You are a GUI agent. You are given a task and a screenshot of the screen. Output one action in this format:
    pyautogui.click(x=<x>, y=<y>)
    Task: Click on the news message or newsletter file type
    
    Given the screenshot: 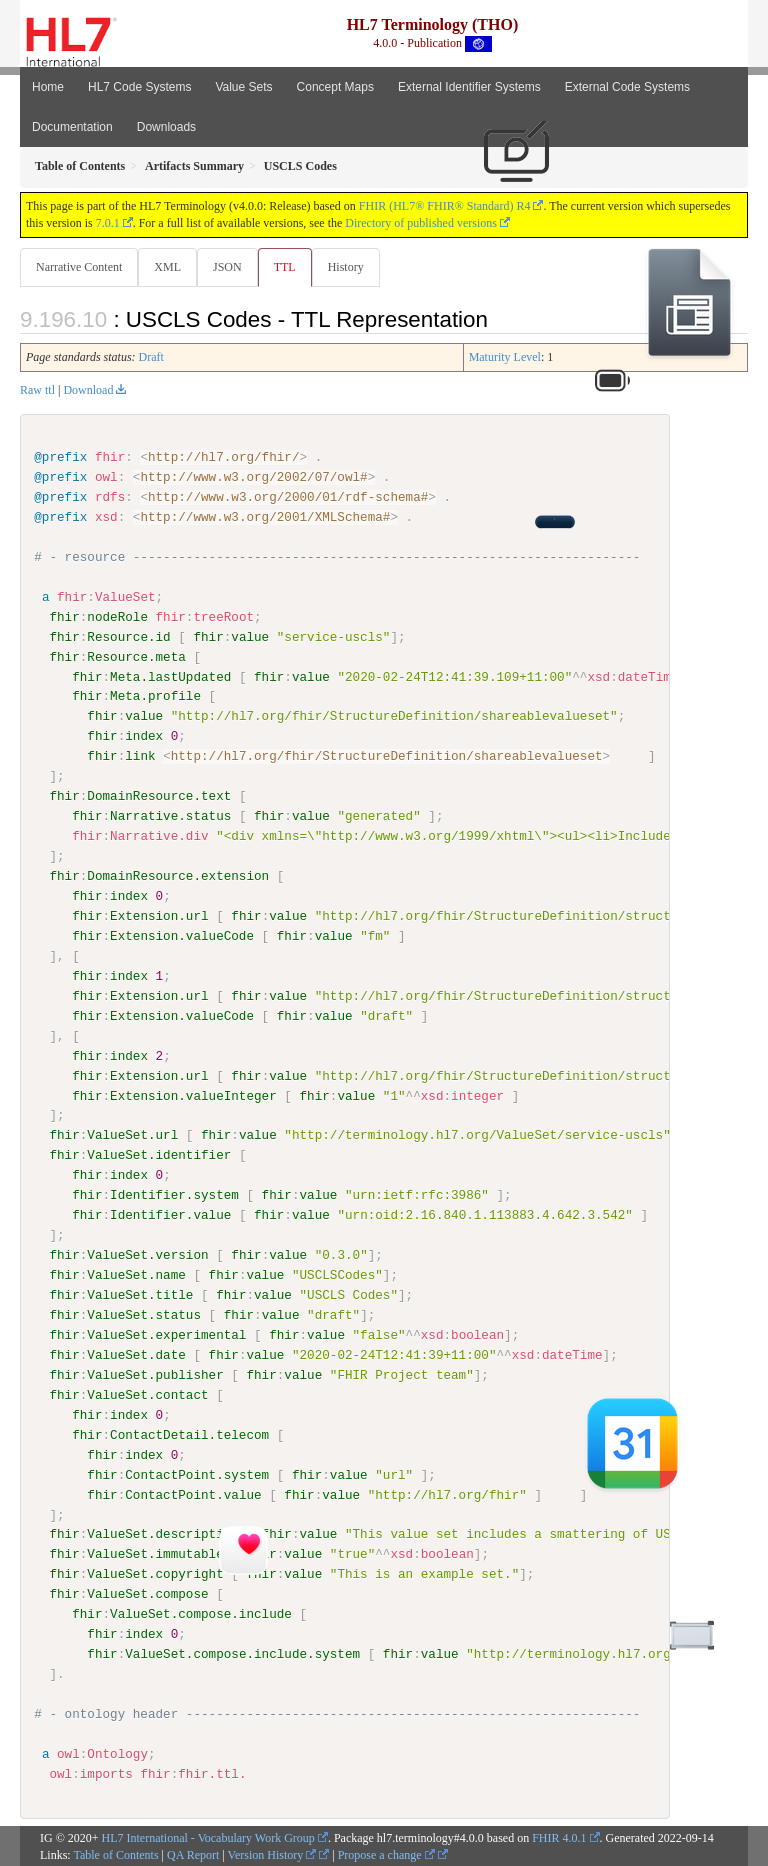 What is the action you would take?
    pyautogui.click(x=689, y=304)
    